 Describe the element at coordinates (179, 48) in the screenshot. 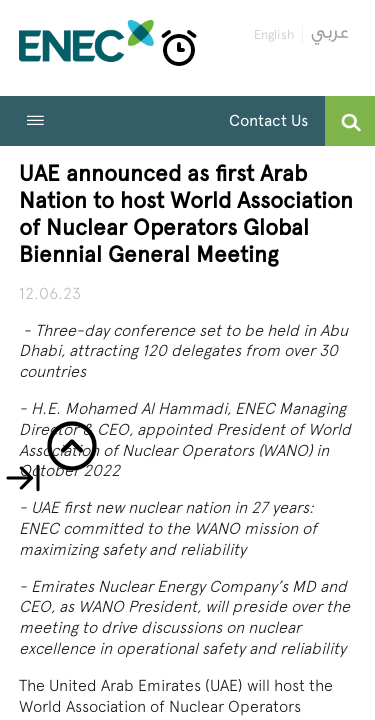

I see `set or view alarms` at that location.